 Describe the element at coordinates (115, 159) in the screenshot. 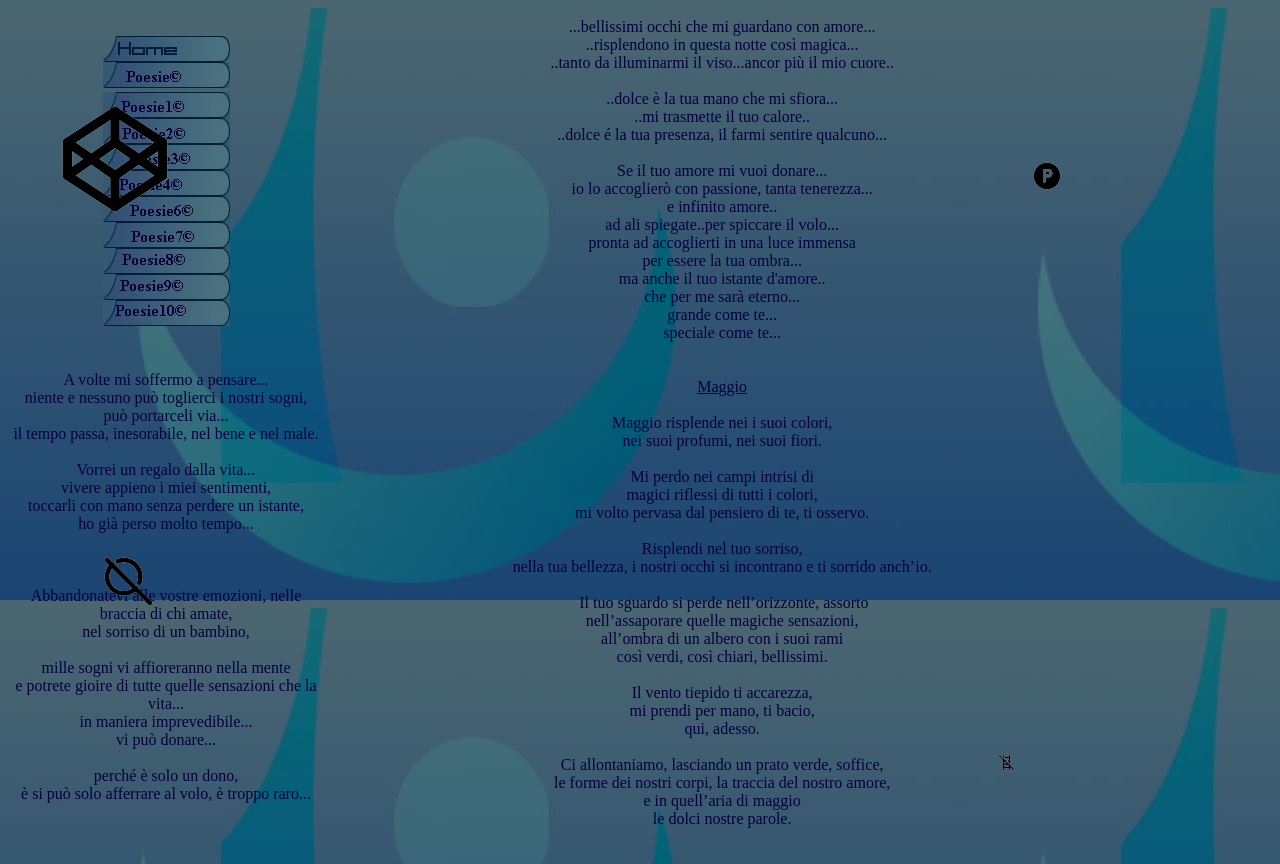

I see `open CodePen profile or project` at that location.